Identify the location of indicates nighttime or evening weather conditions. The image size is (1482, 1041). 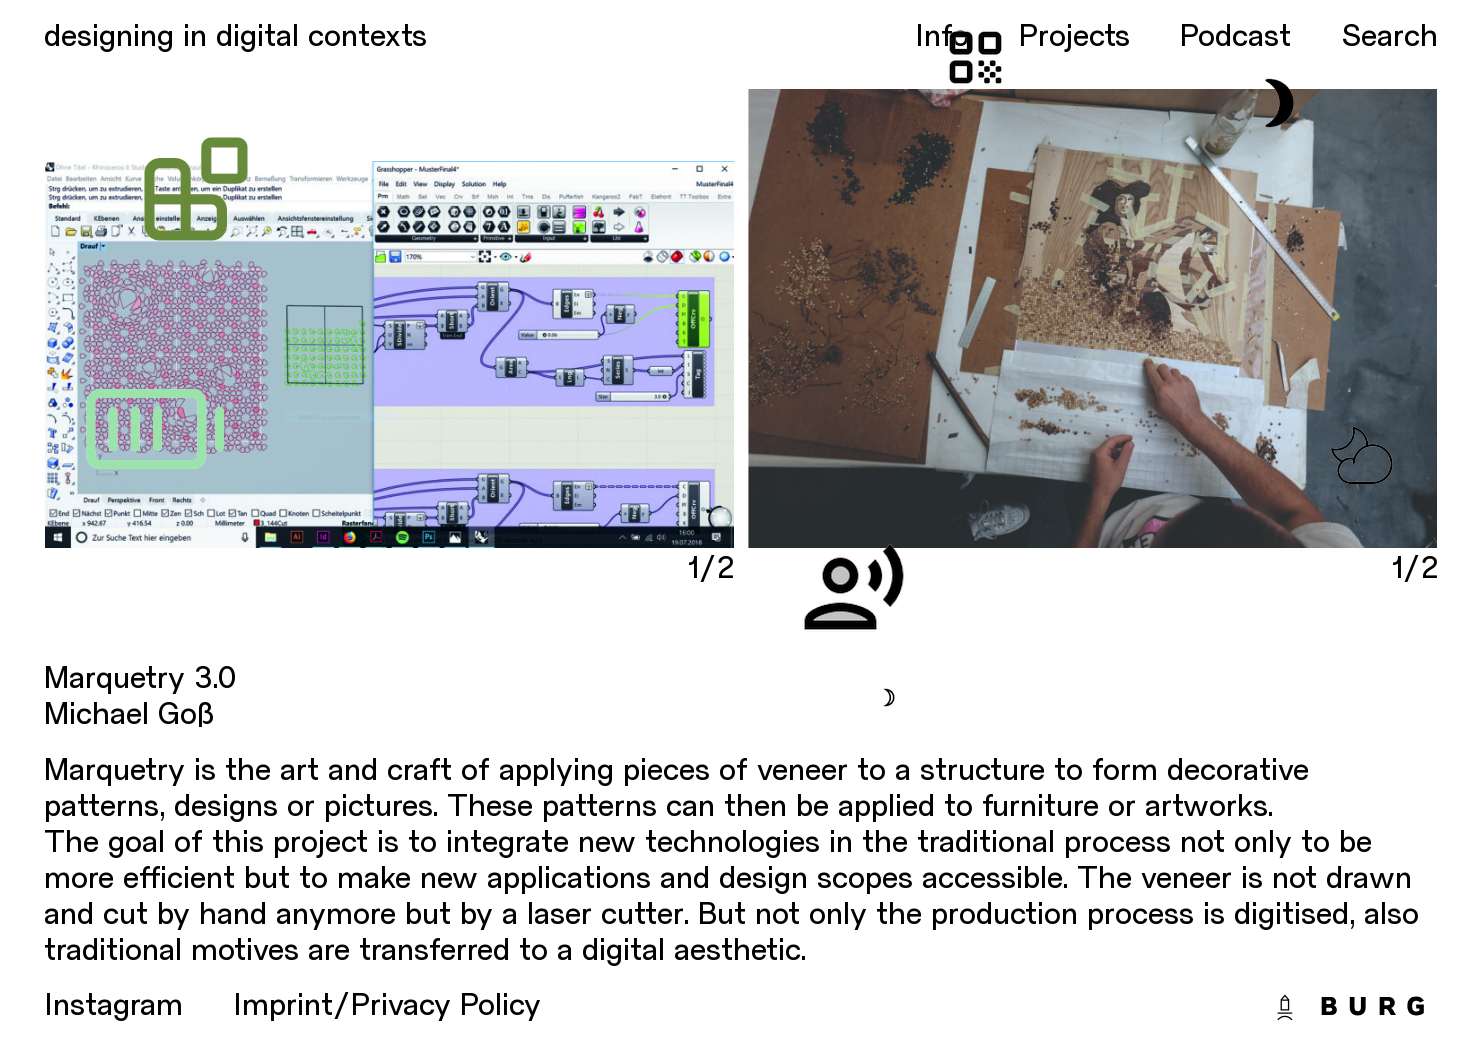
(1360, 458).